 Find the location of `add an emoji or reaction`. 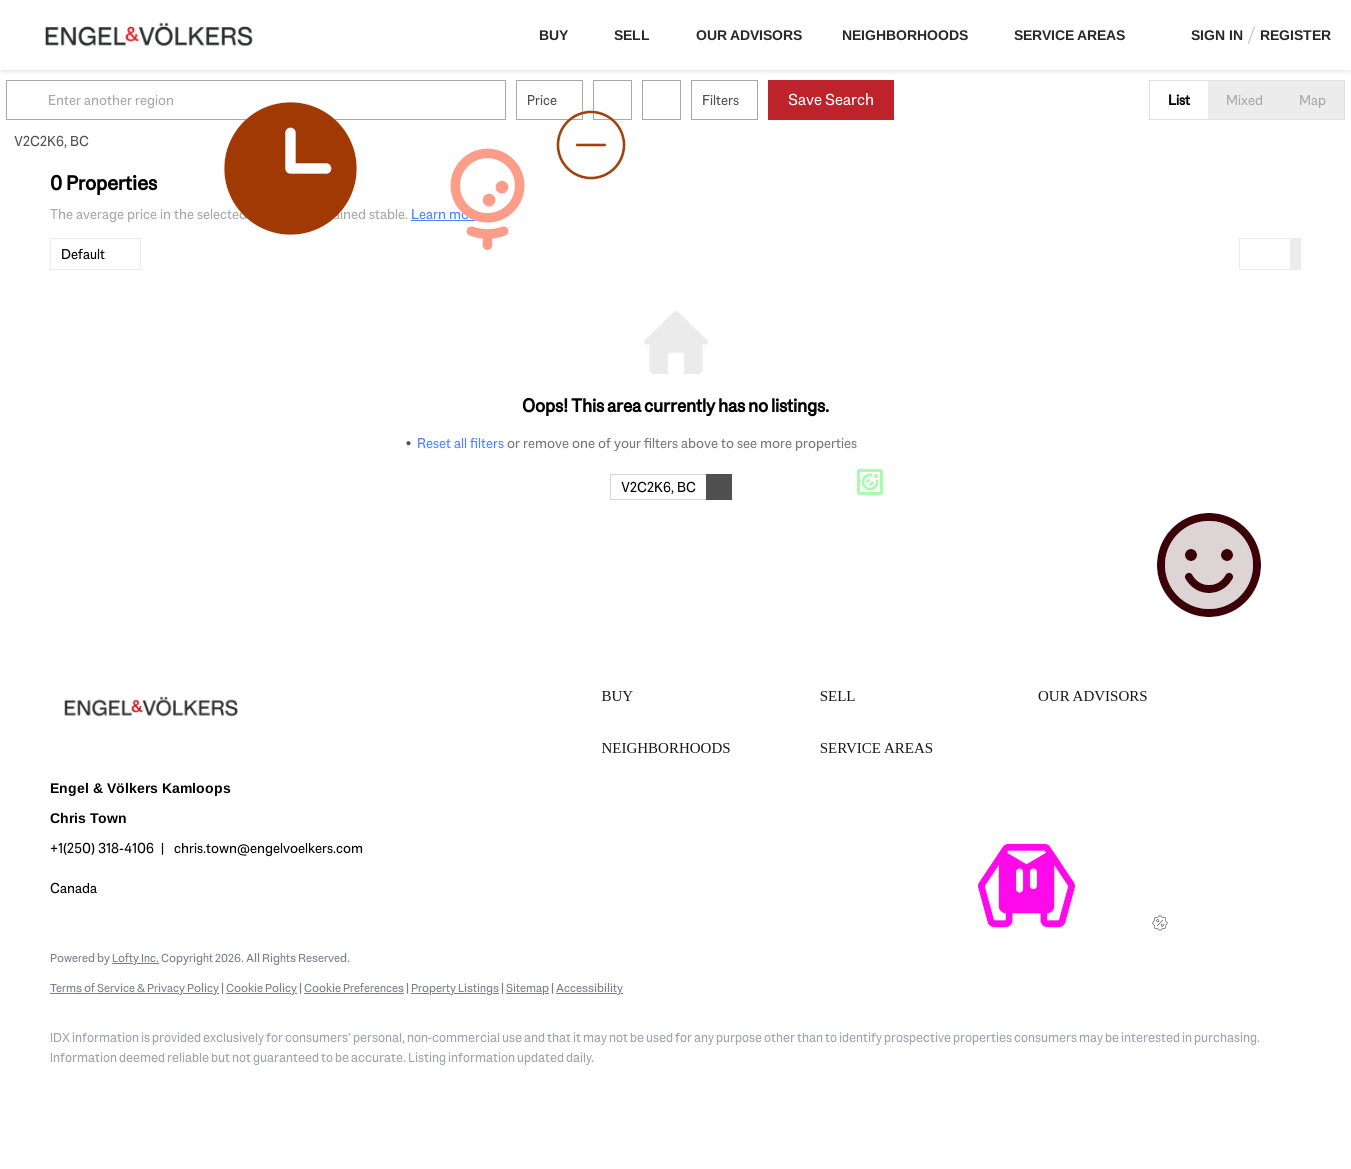

add an emoji or reaction is located at coordinates (1209, 565).